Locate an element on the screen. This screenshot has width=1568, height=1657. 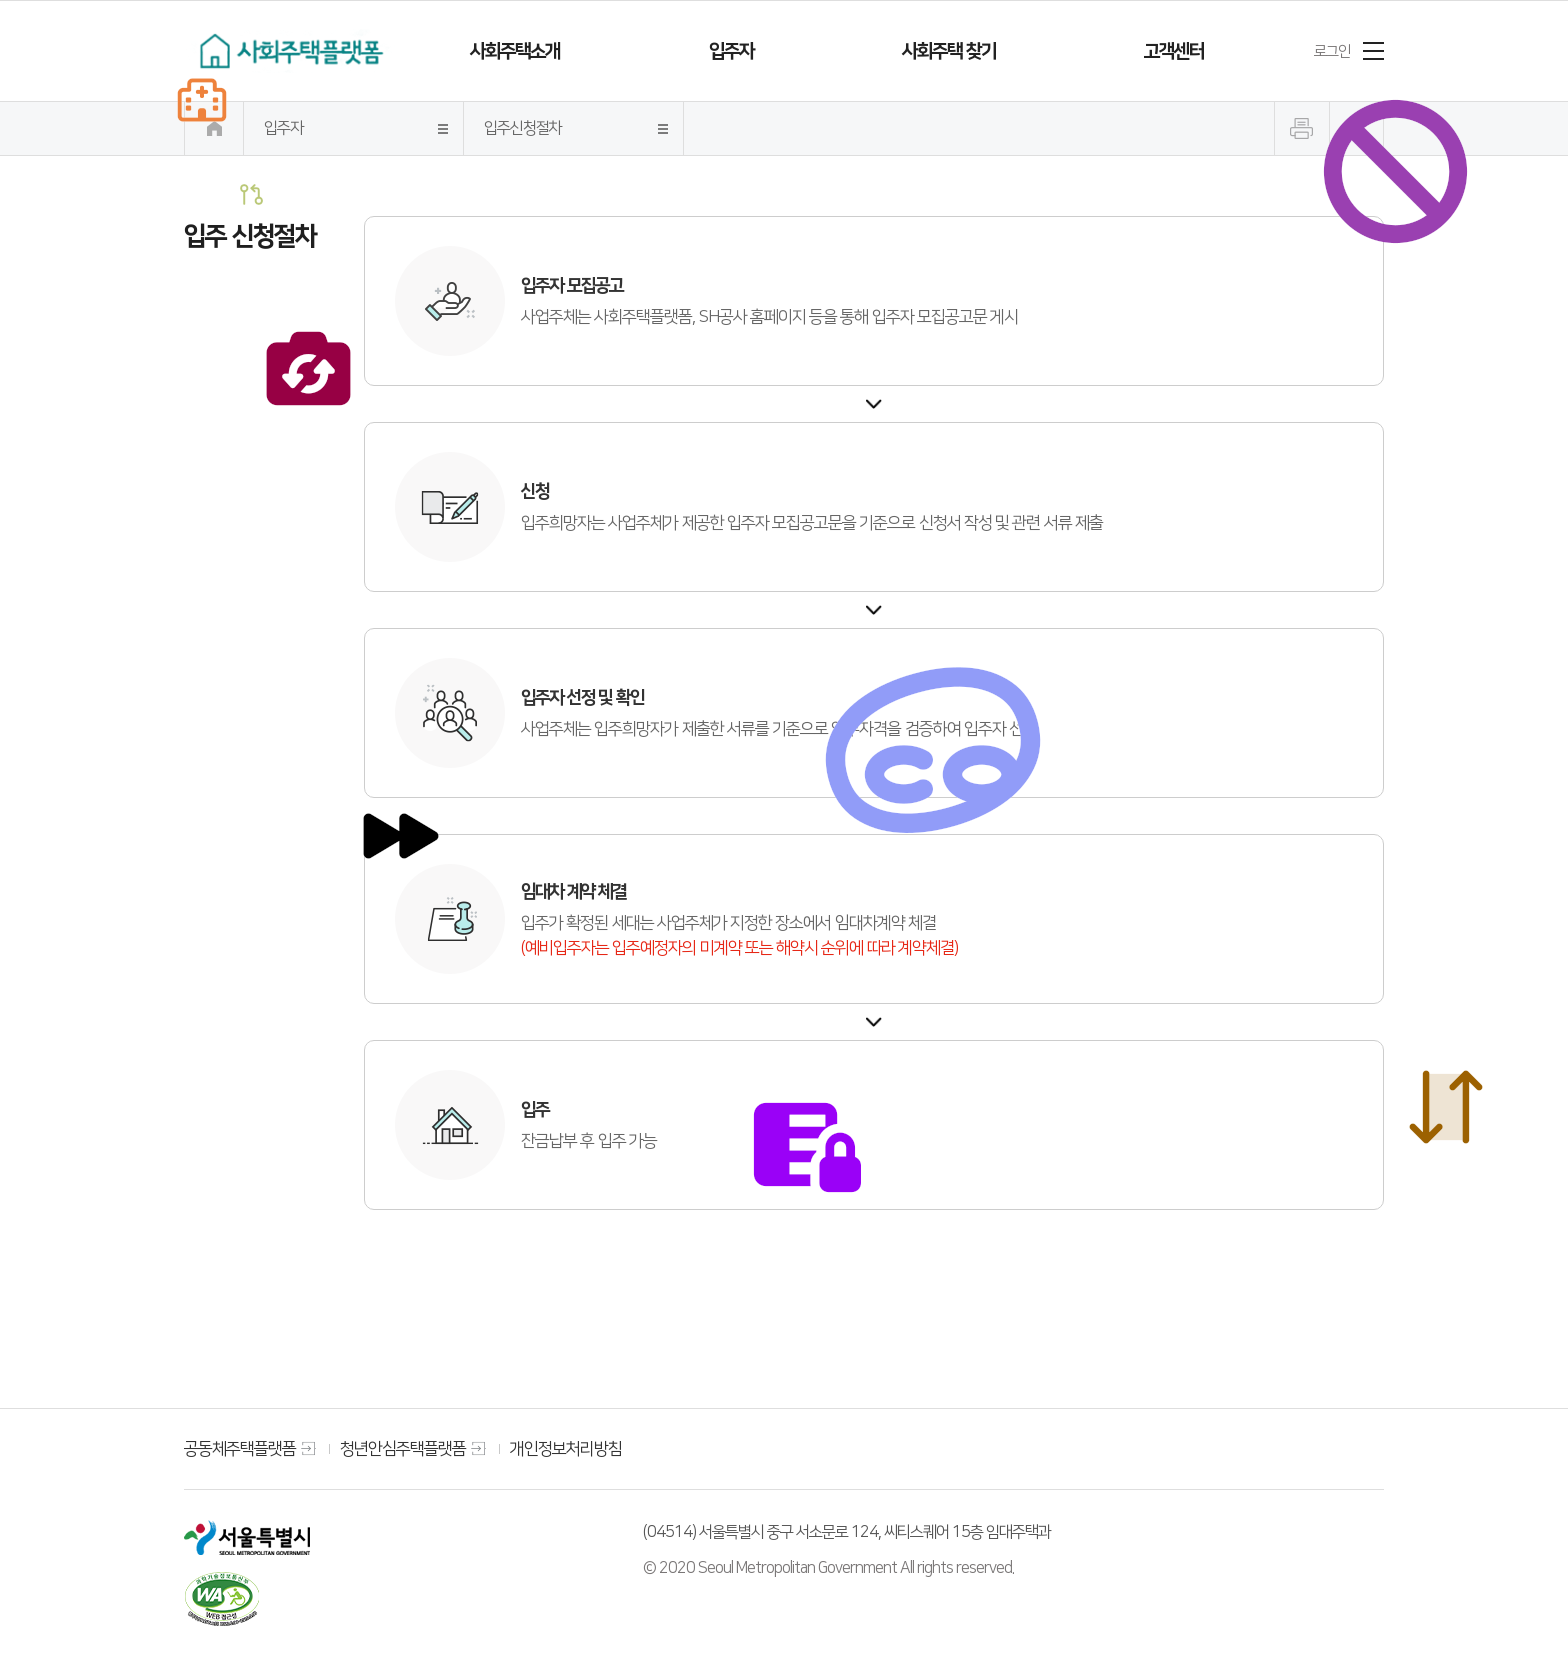
sort items in ascending or descending order is located at coordinates (1446, 1107).